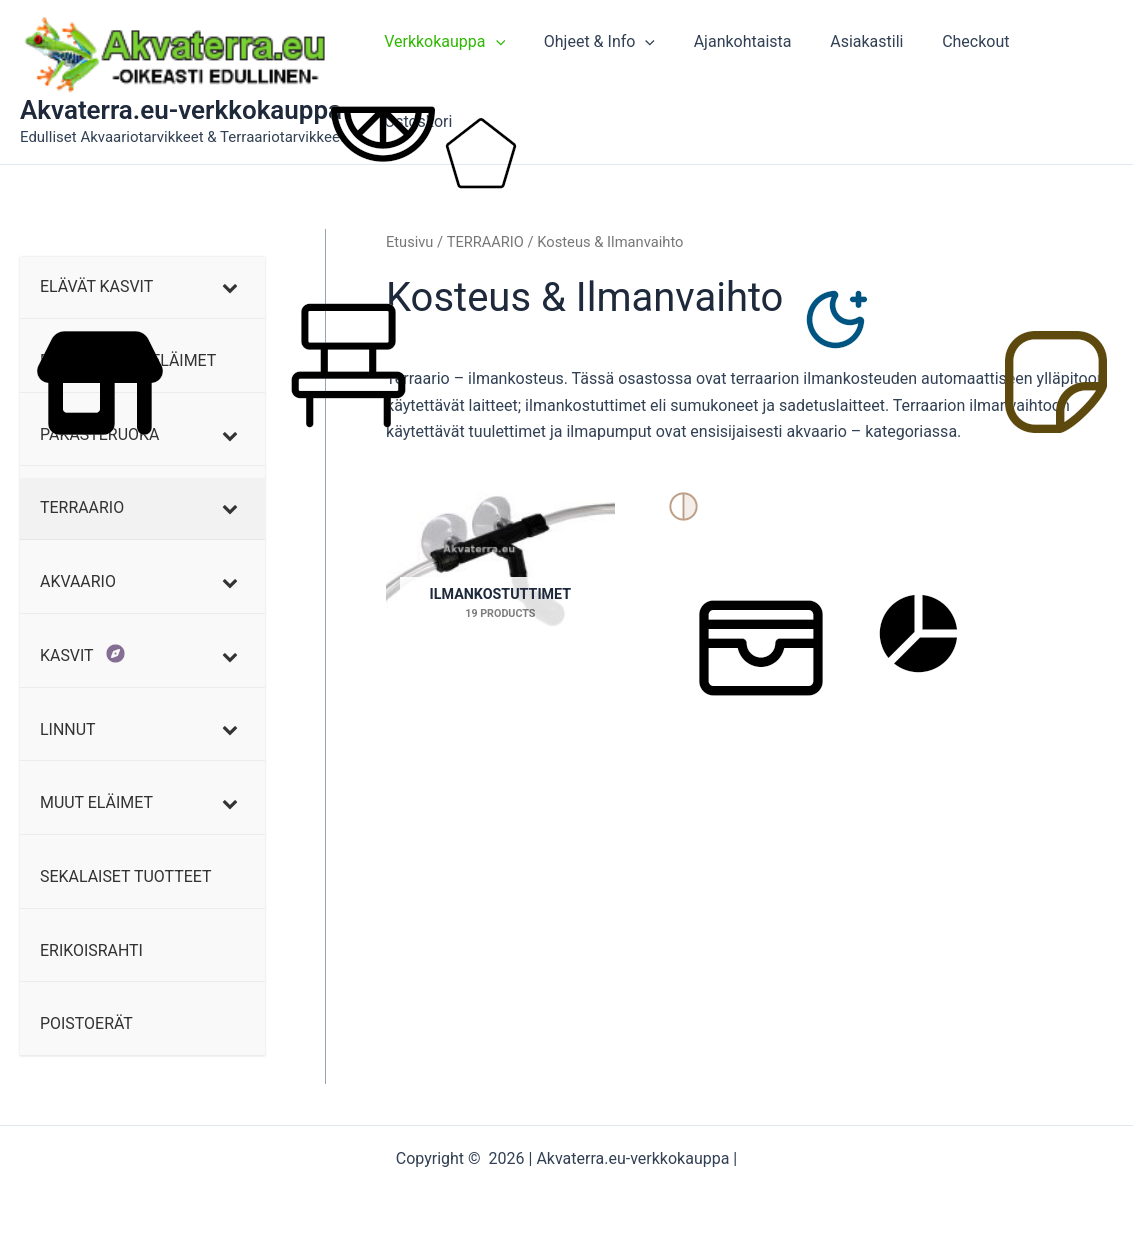 The image size is (1133, 1246). What do you see at coordinates (348, 365) in the screenshot?
I see `select seating or furniture options` at bounding box center [348, 365].